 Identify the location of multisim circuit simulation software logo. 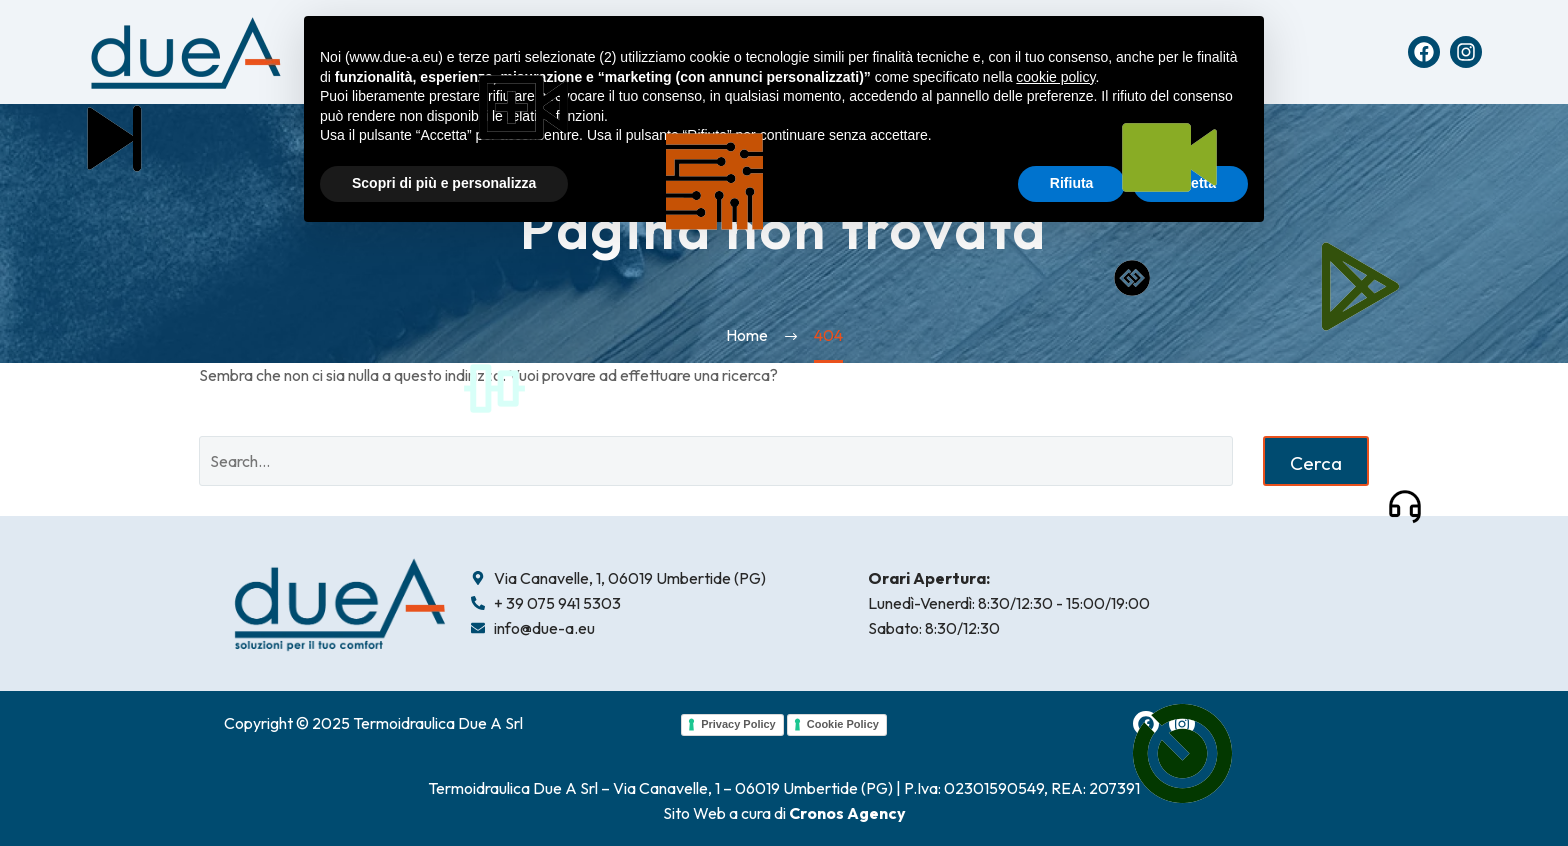
(714, 181).